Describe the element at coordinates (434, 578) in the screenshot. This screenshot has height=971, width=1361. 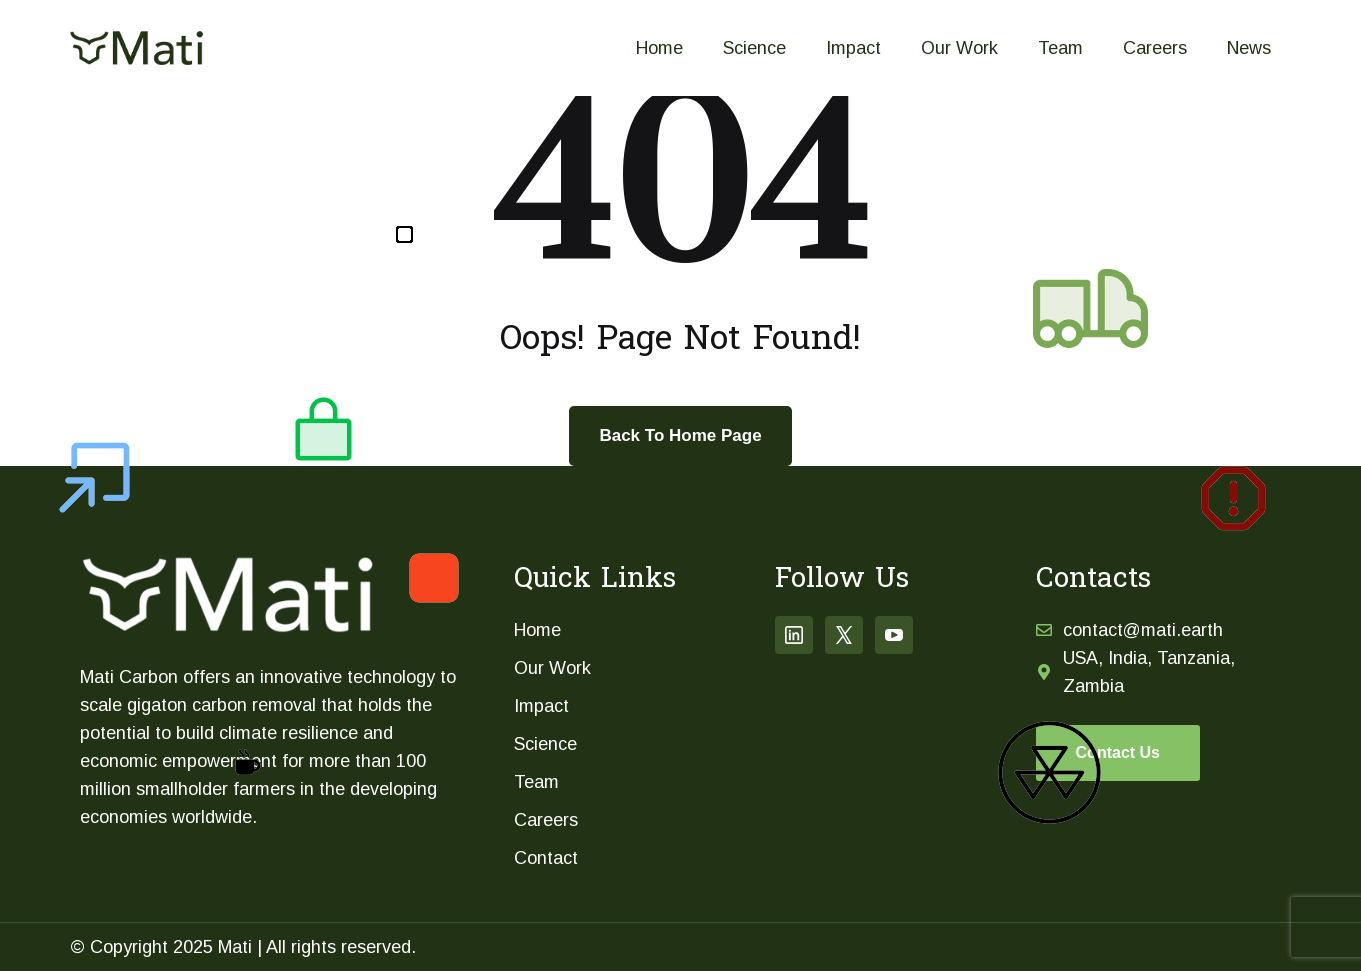
I see `stop media playback` at that location.